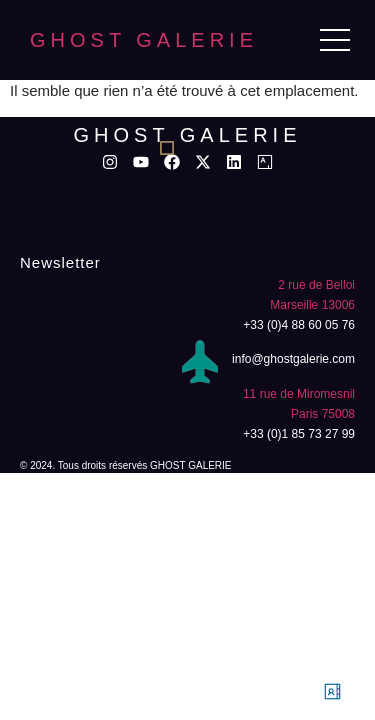 The image size is (375, 720). I want to click on stop media playback, so click(167, 148).